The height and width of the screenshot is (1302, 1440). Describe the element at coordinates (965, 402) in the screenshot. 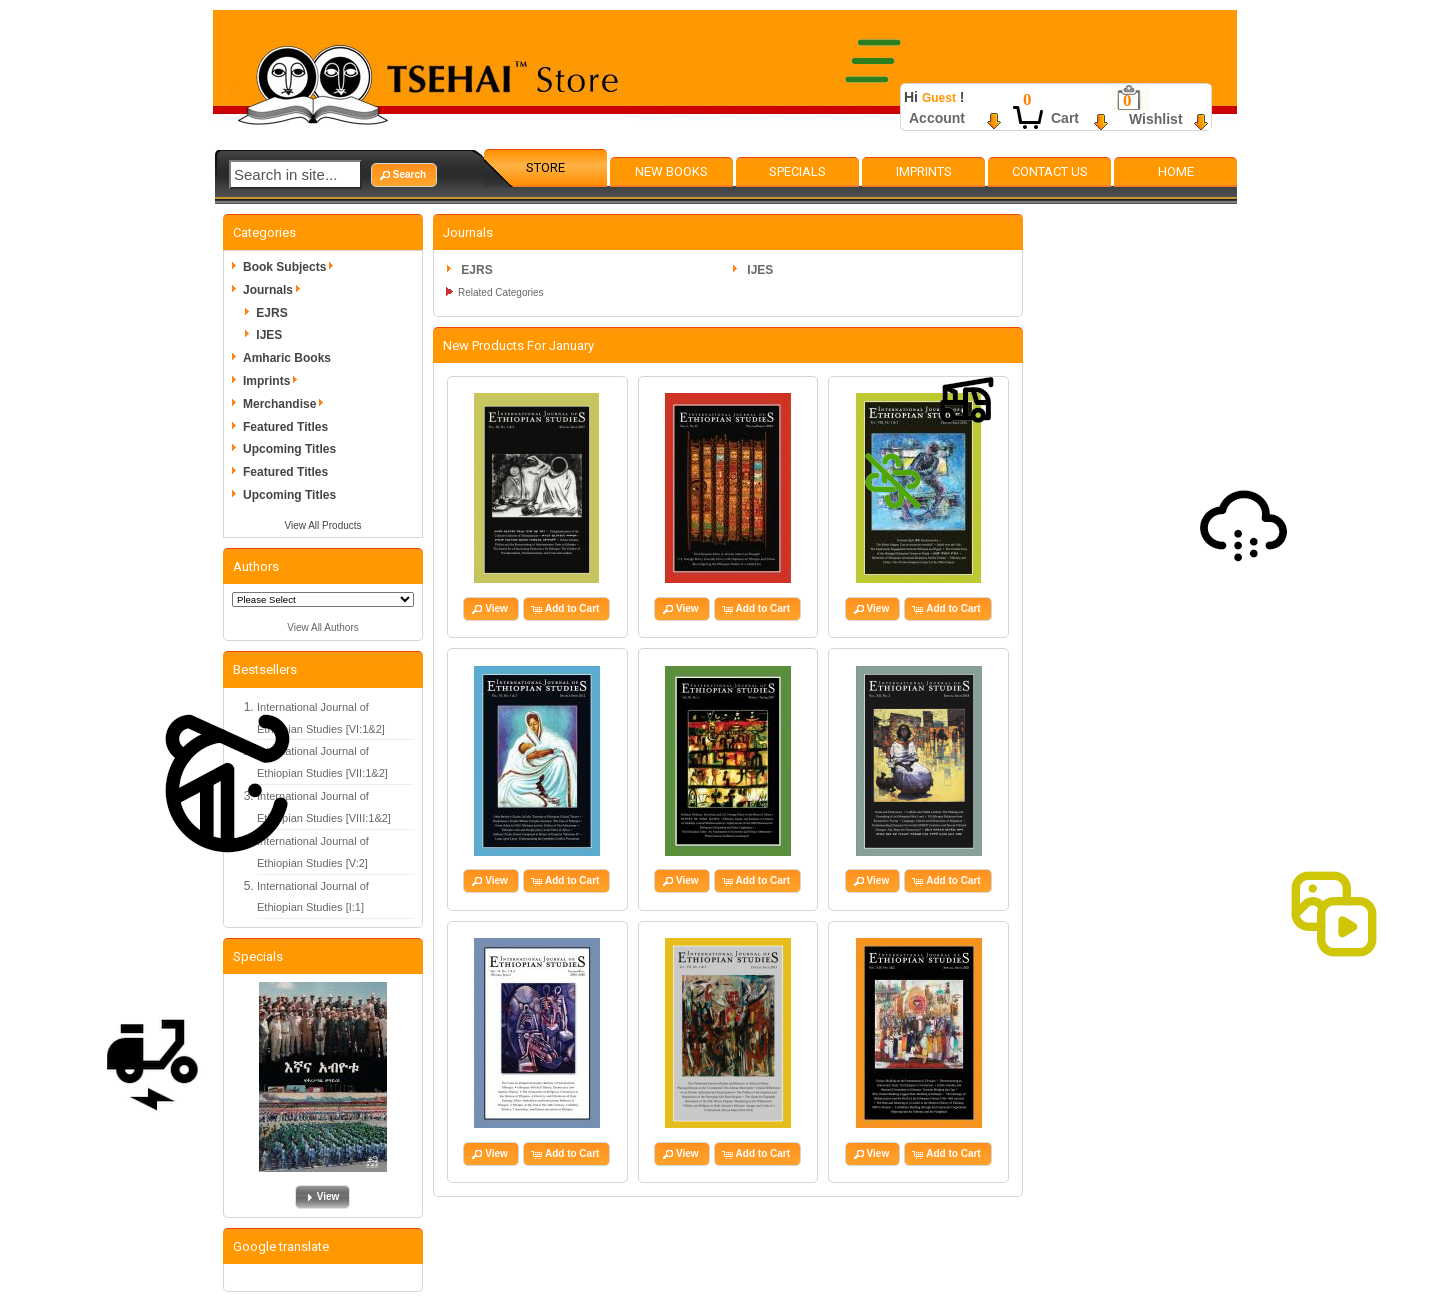

I see `request a tow truck service` at that location.